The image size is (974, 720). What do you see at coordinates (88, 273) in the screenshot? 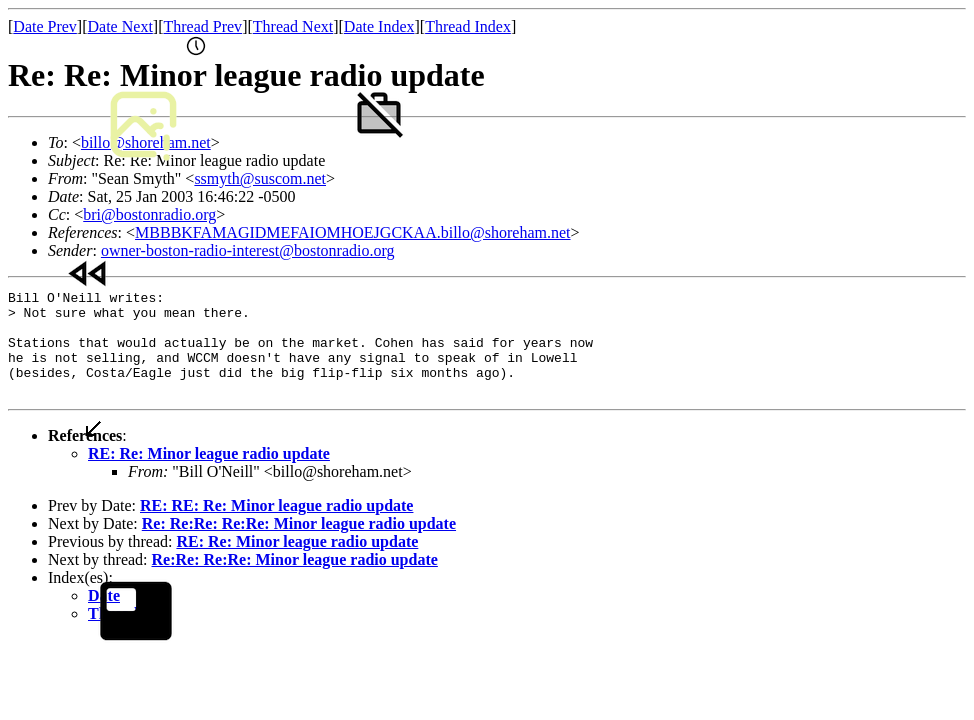
I see `rewind media playback` at bounding box center [88, 273].